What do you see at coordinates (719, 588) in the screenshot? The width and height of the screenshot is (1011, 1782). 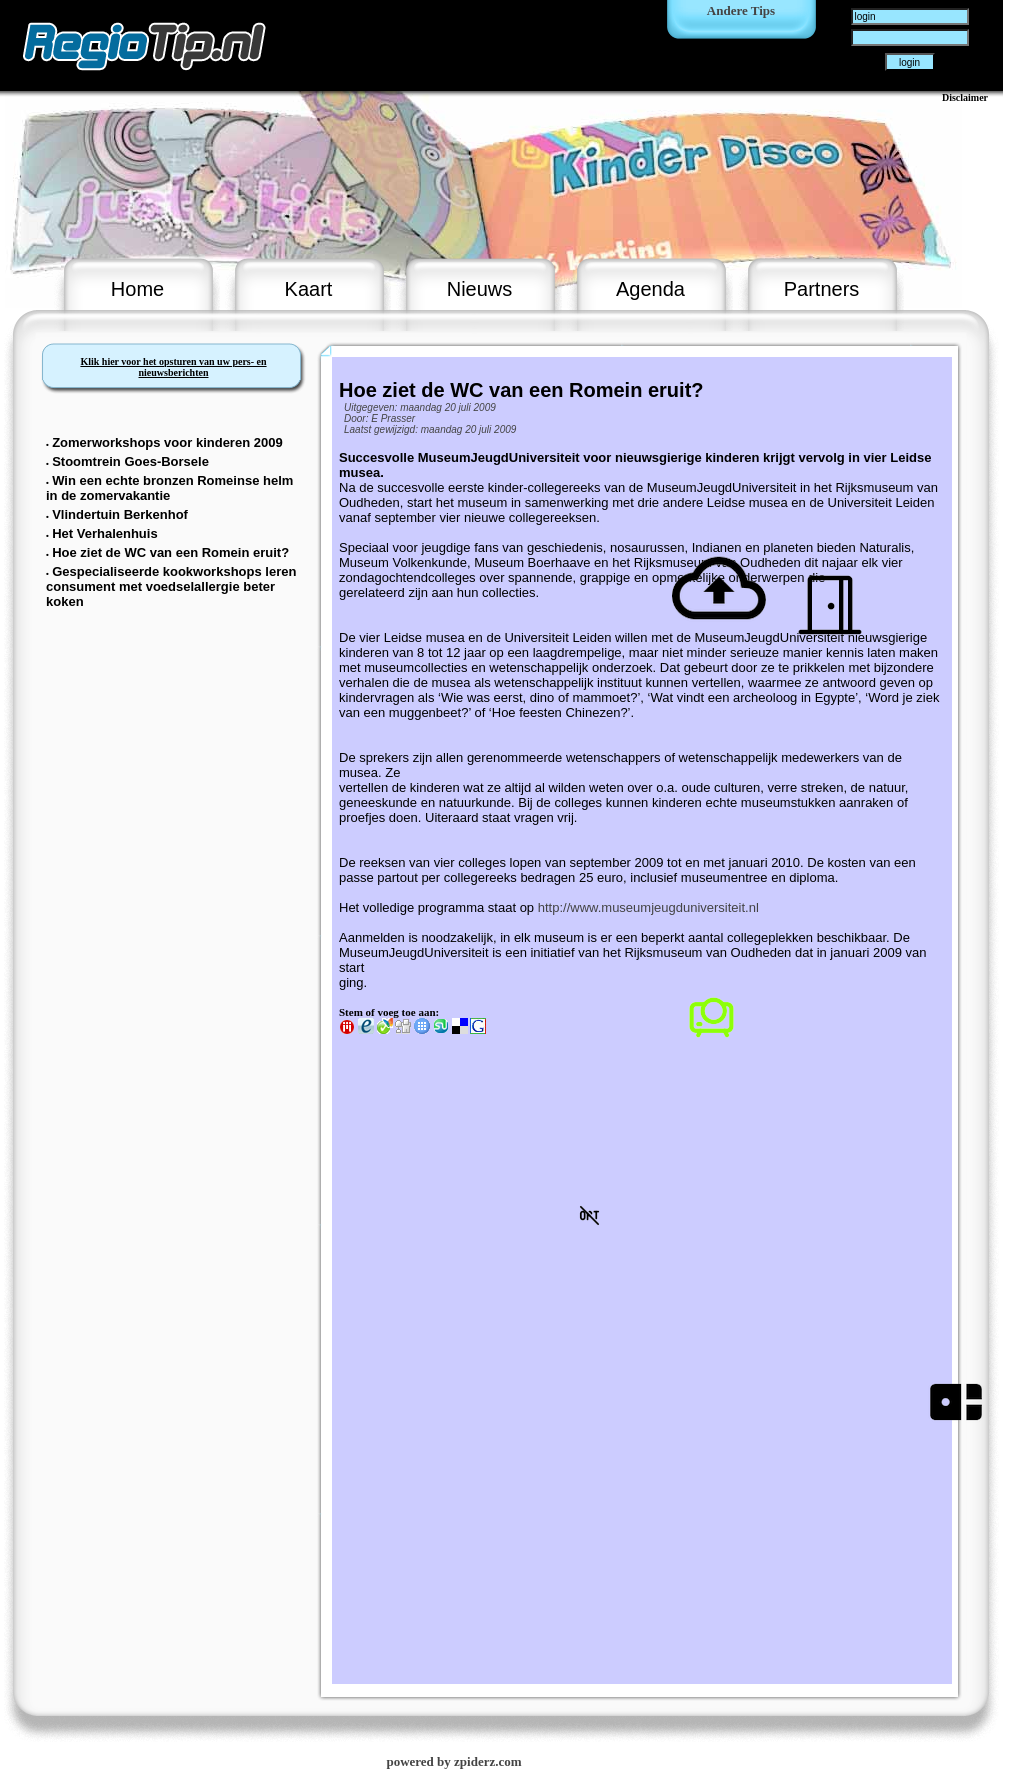 I see `upload file to cloud storage` at bounding box center [719, 588].